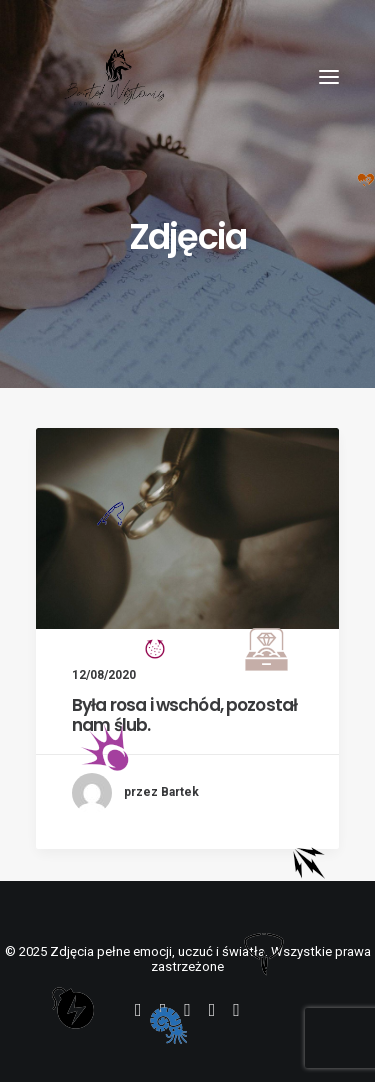 Image resolution: width=375 pixels, height=1082 pixels. Describe the element at coordinates (366, 181) in the screenshot. I see `explore hidden romance or secret admirer features` at that location.